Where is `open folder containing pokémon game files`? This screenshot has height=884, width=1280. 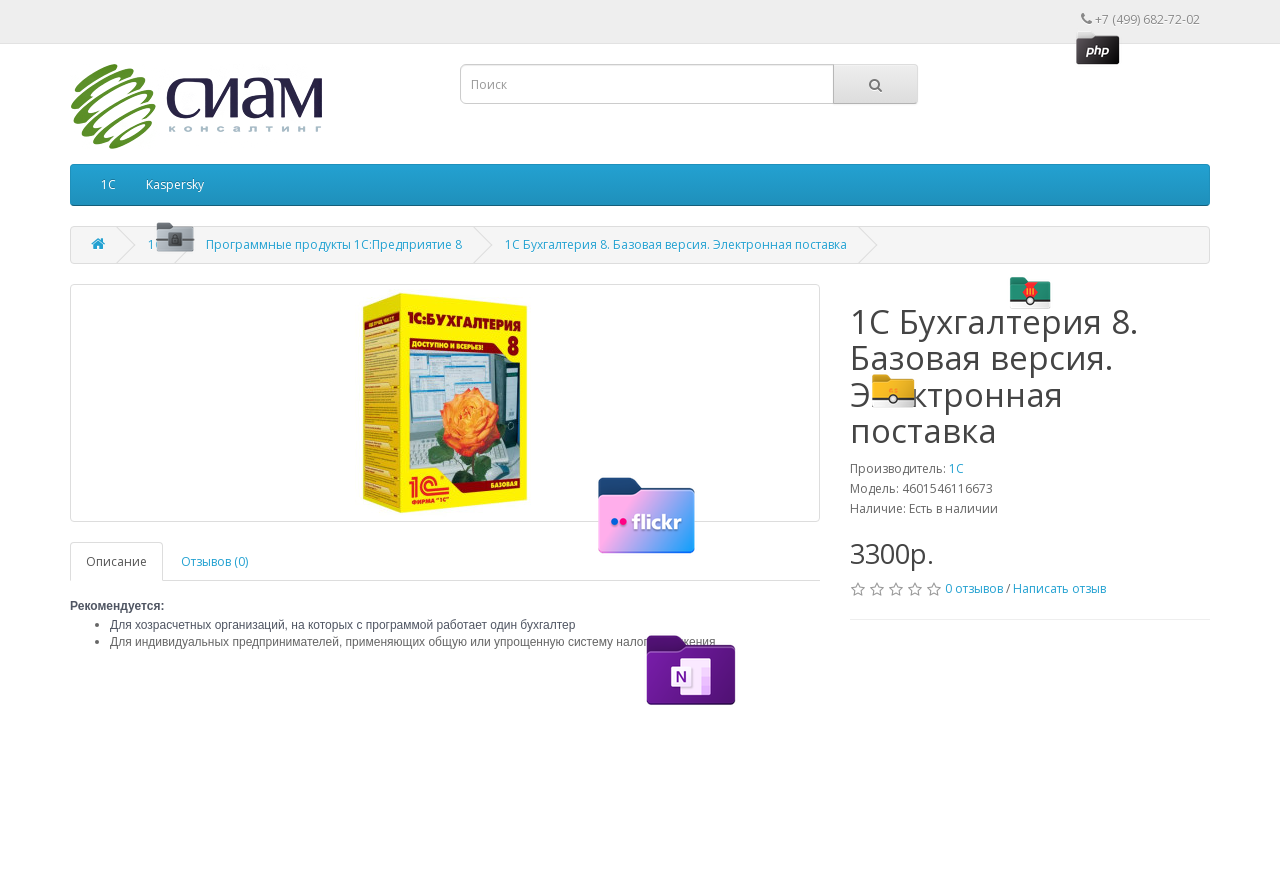
open folder containing pokémon game files is located at coordinates (893, 392).